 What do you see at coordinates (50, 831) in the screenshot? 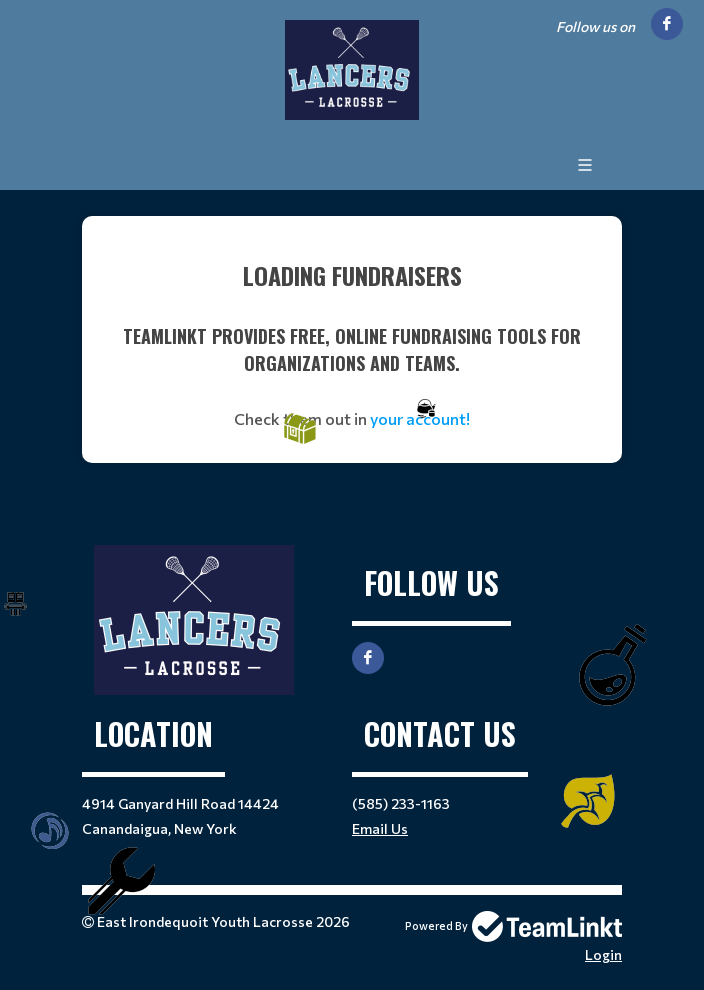
I see `cast a music-based spell or ability` at bounding box center [50, 831].